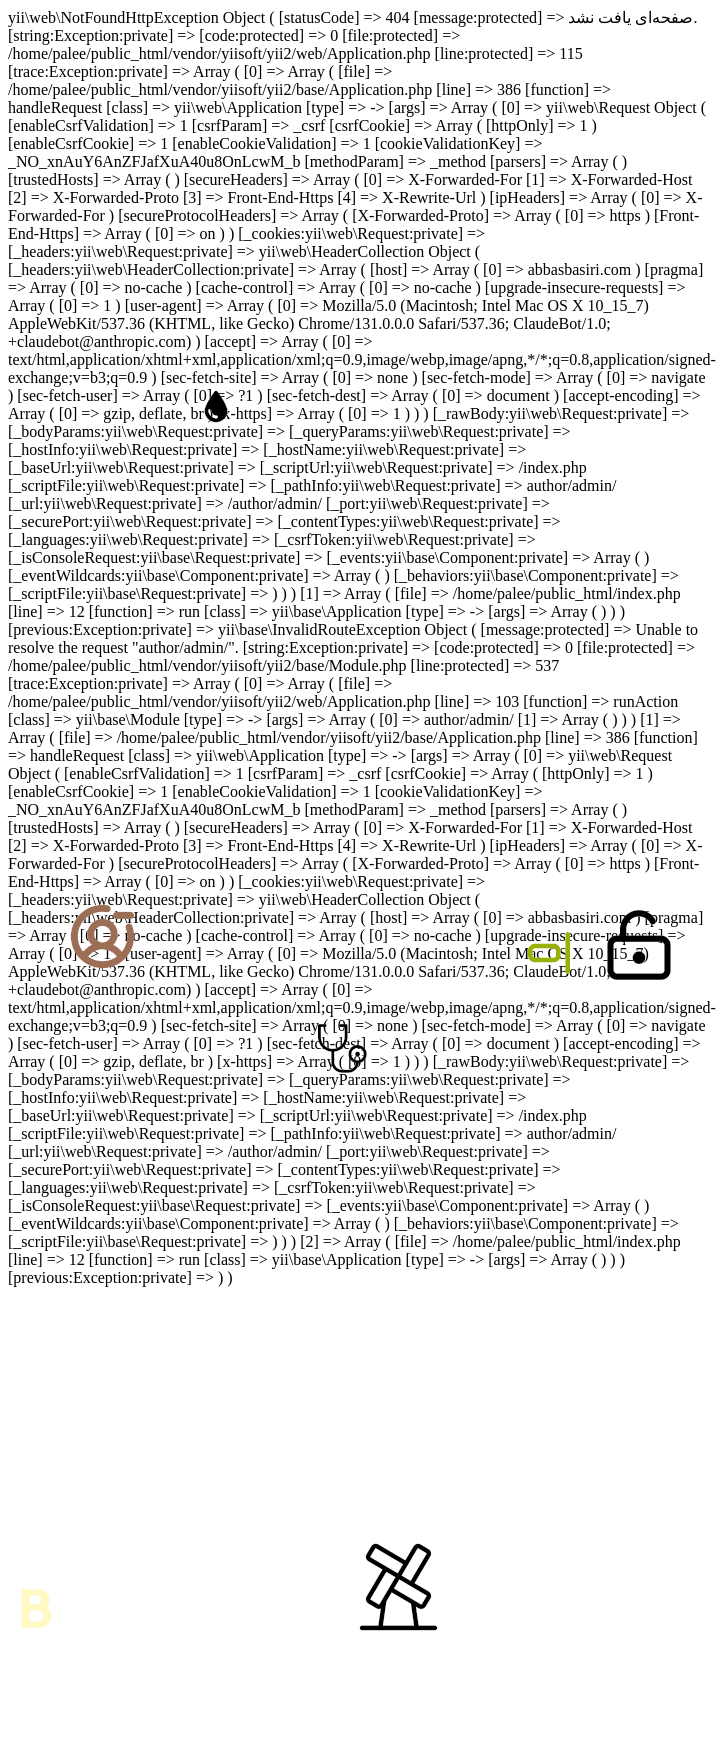 The height and width of the screenshot is (1745, 716). I want to click on unlock or access secured content, so click(639, 945).